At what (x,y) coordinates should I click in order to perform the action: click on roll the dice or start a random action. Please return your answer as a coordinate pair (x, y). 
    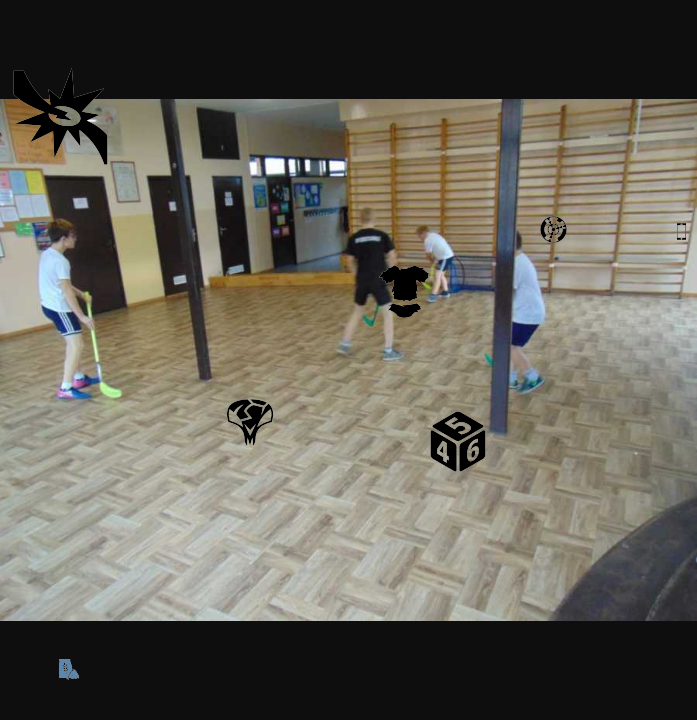
    Looking at the image, I should click on (458, 442).